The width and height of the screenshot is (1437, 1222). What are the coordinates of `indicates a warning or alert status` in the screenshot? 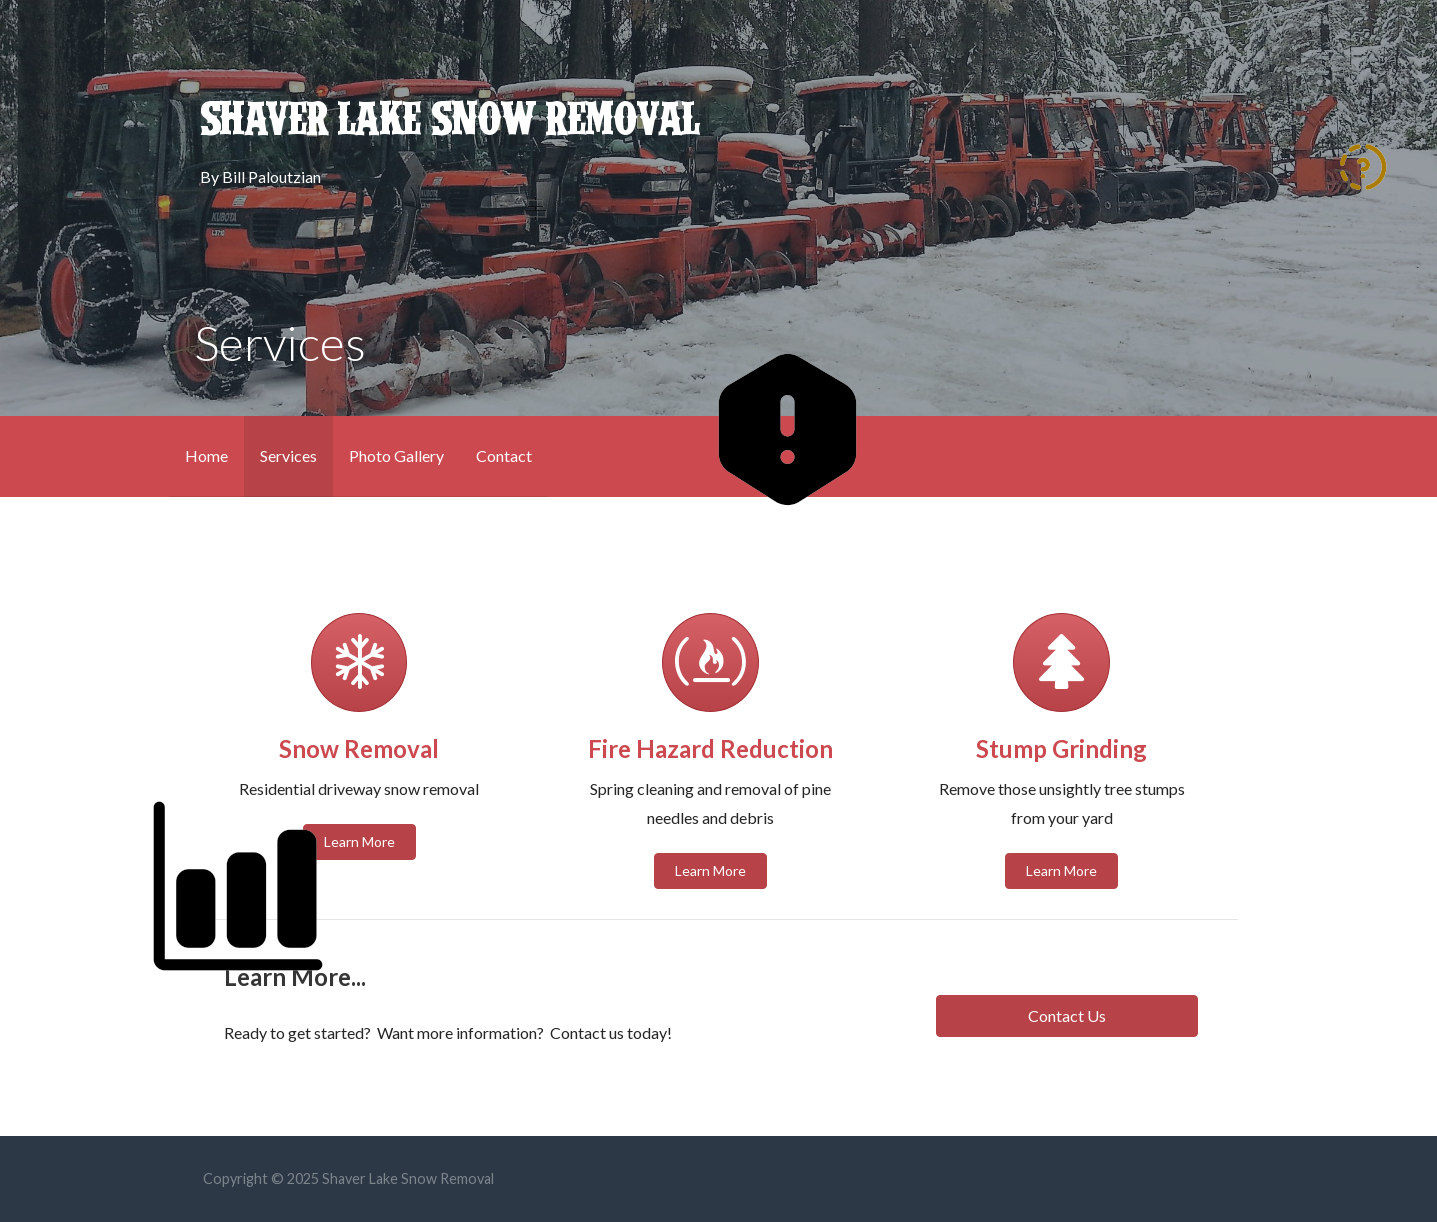 It's located at (787, 429).